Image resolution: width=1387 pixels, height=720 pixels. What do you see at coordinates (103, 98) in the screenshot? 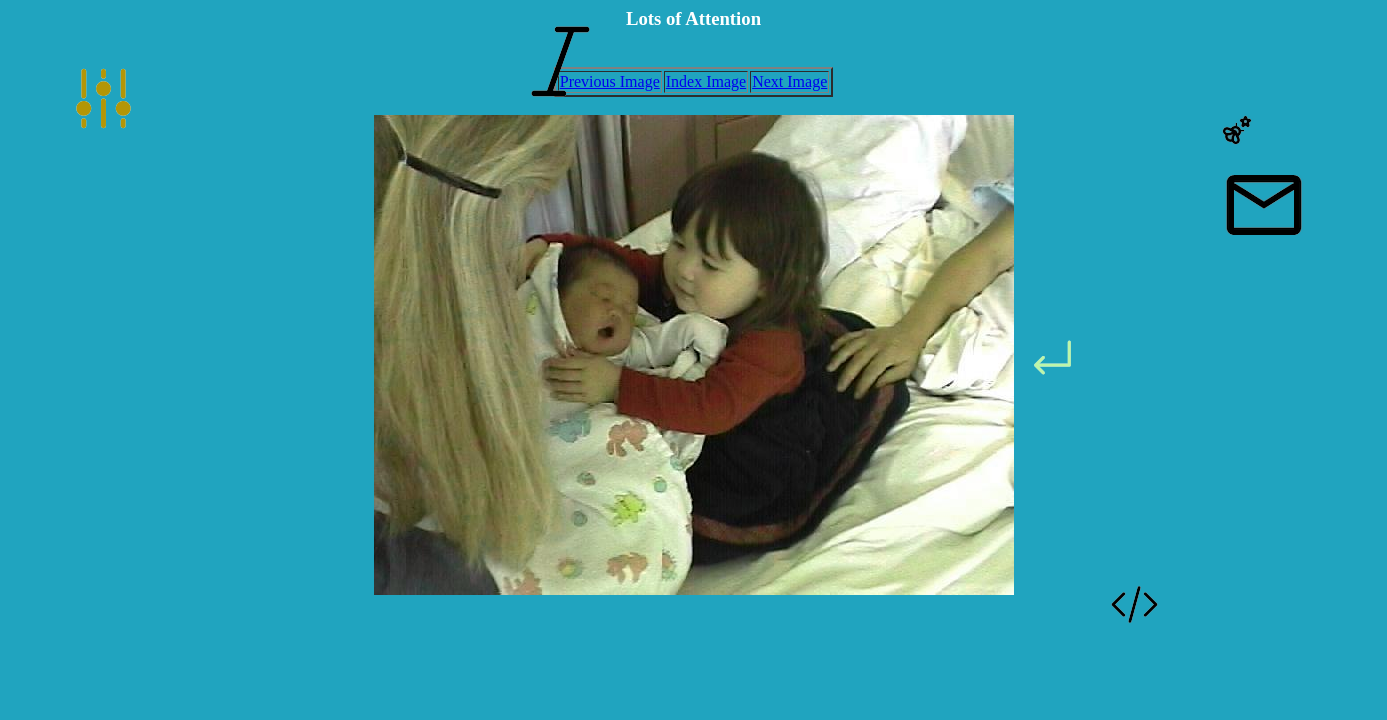
I see `adjust settings or preferences` at bounding box center [103, 98].